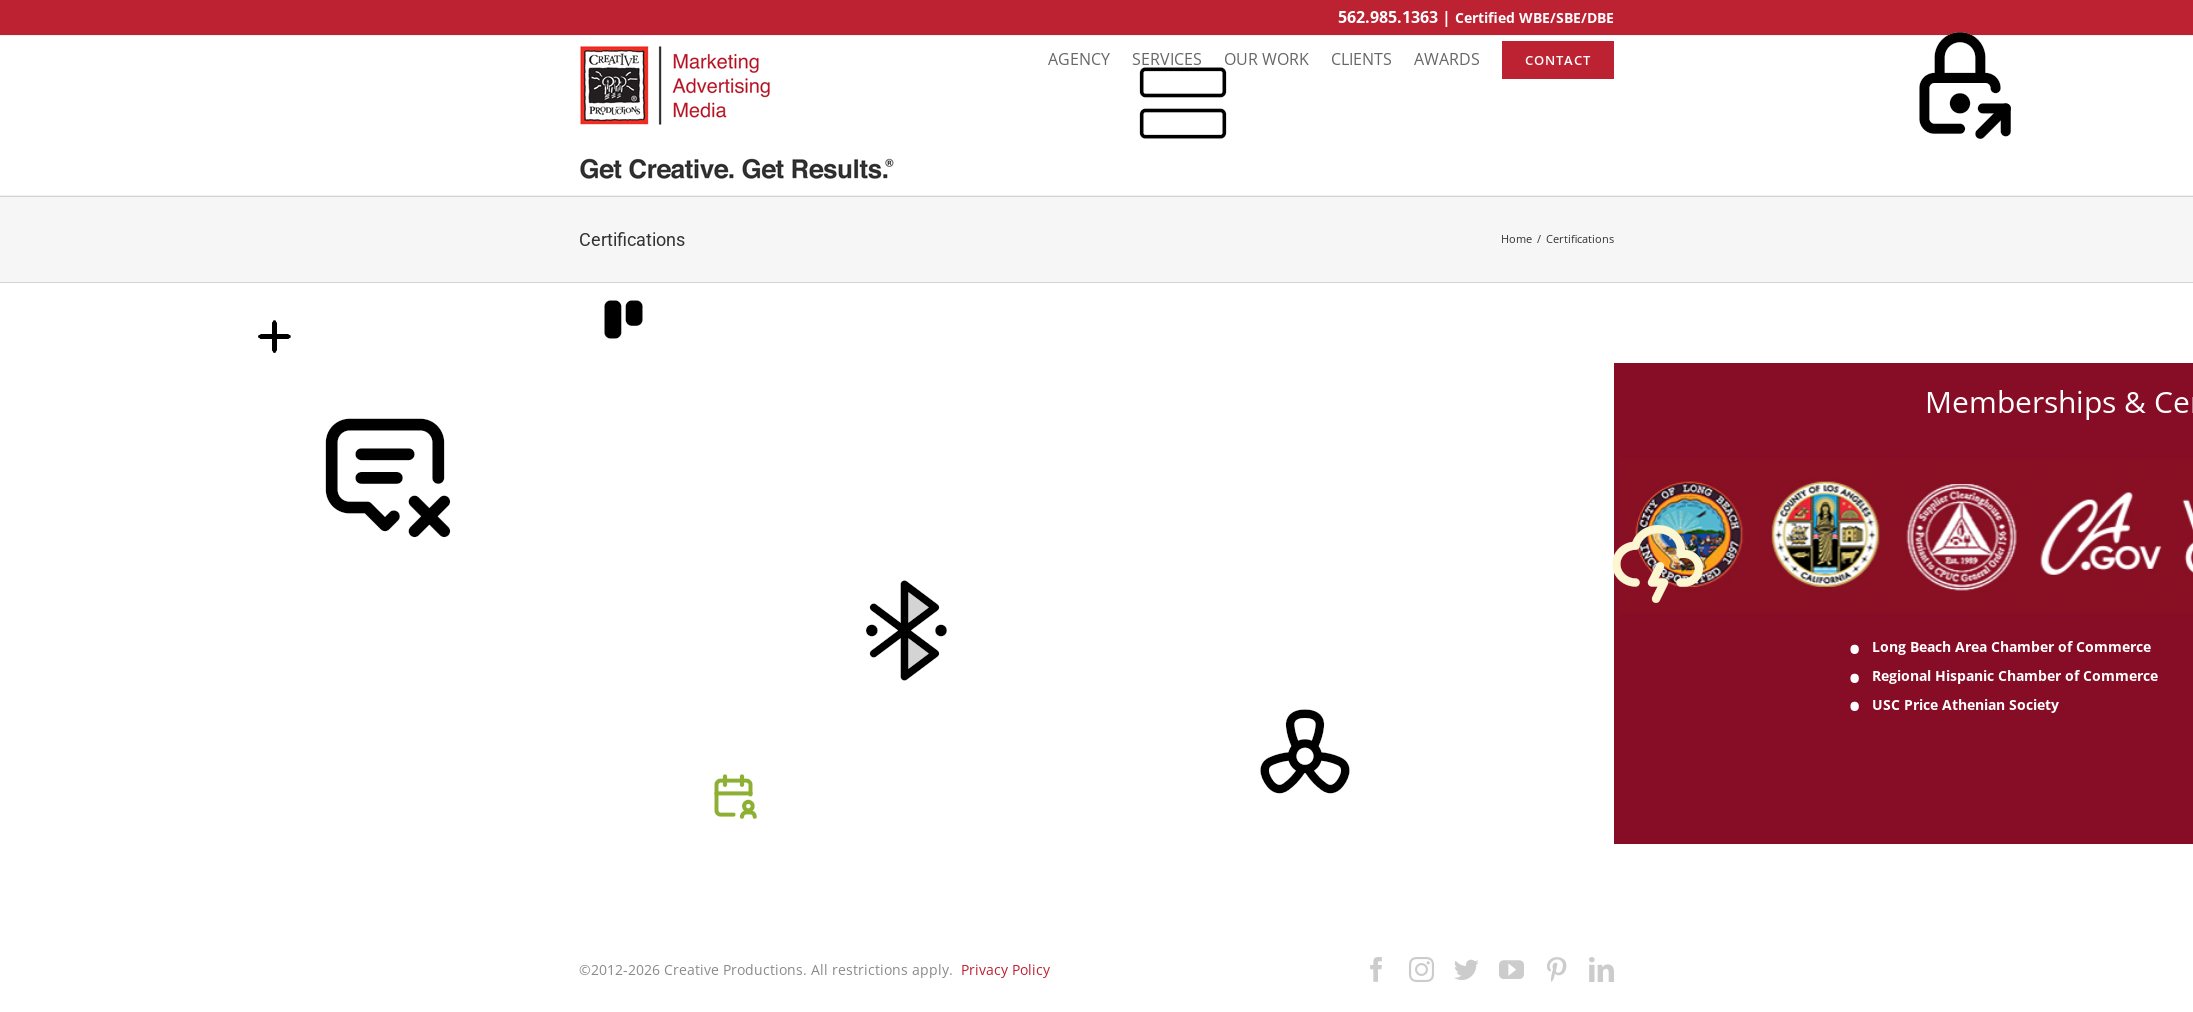 The image size is (2193, 1012). What do you see at coordinates (274, 336) in the screenshot?
I see `add a new item` at bounding box center [274, 336].